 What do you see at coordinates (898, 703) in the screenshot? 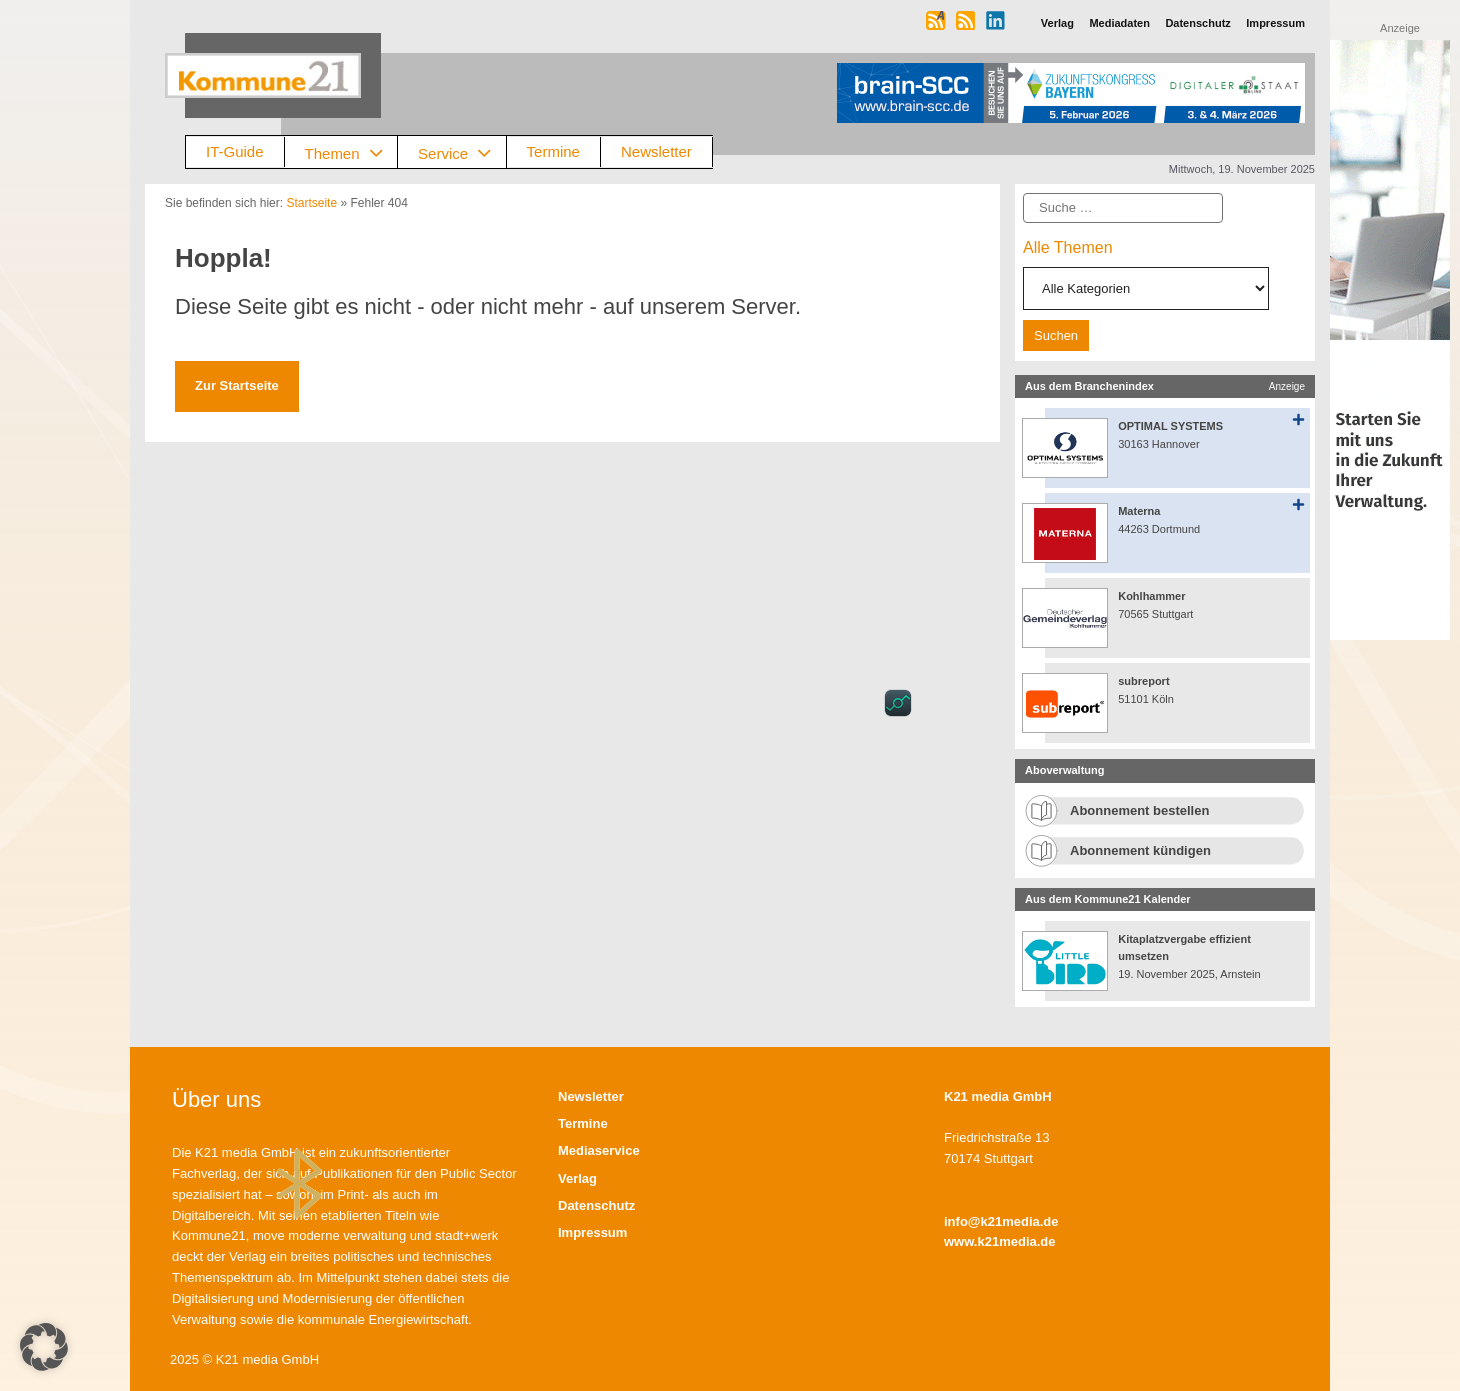
I see `open gnome layout switcher settings` at bounding box center [898, 703].